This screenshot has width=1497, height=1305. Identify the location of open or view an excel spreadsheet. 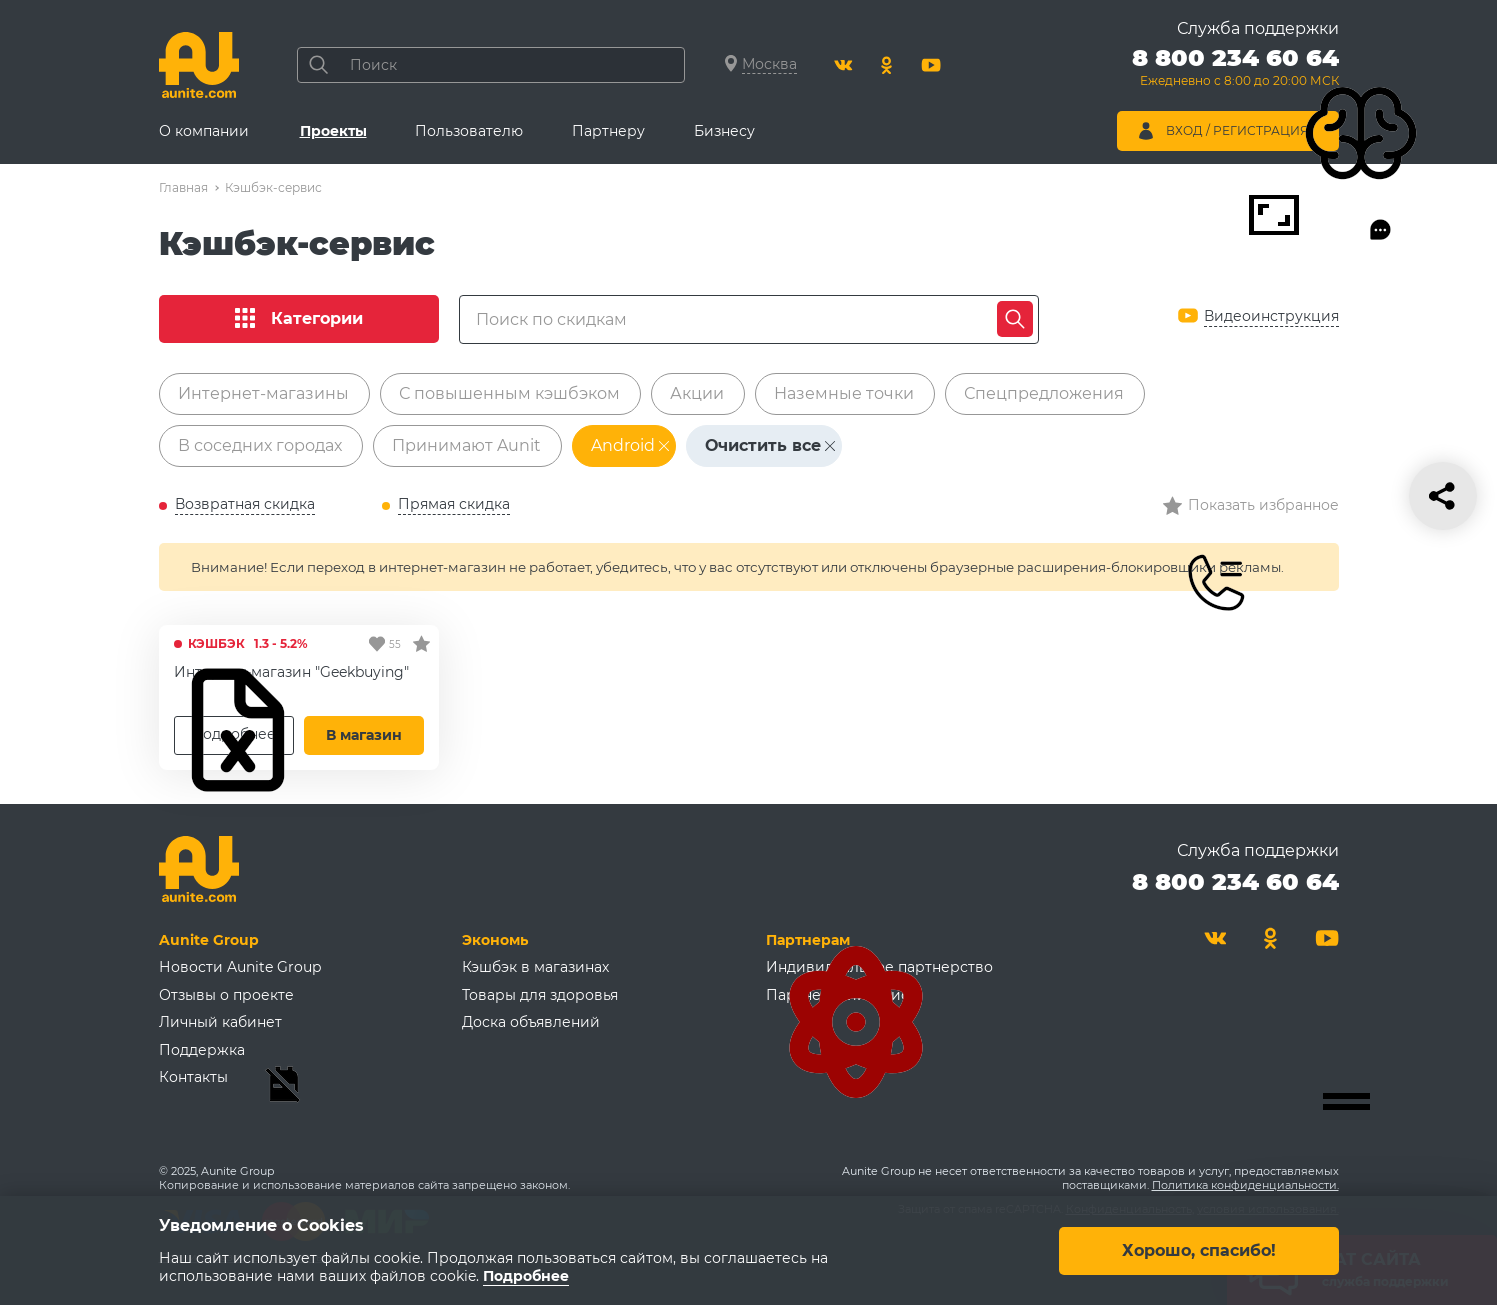
(238, 730).